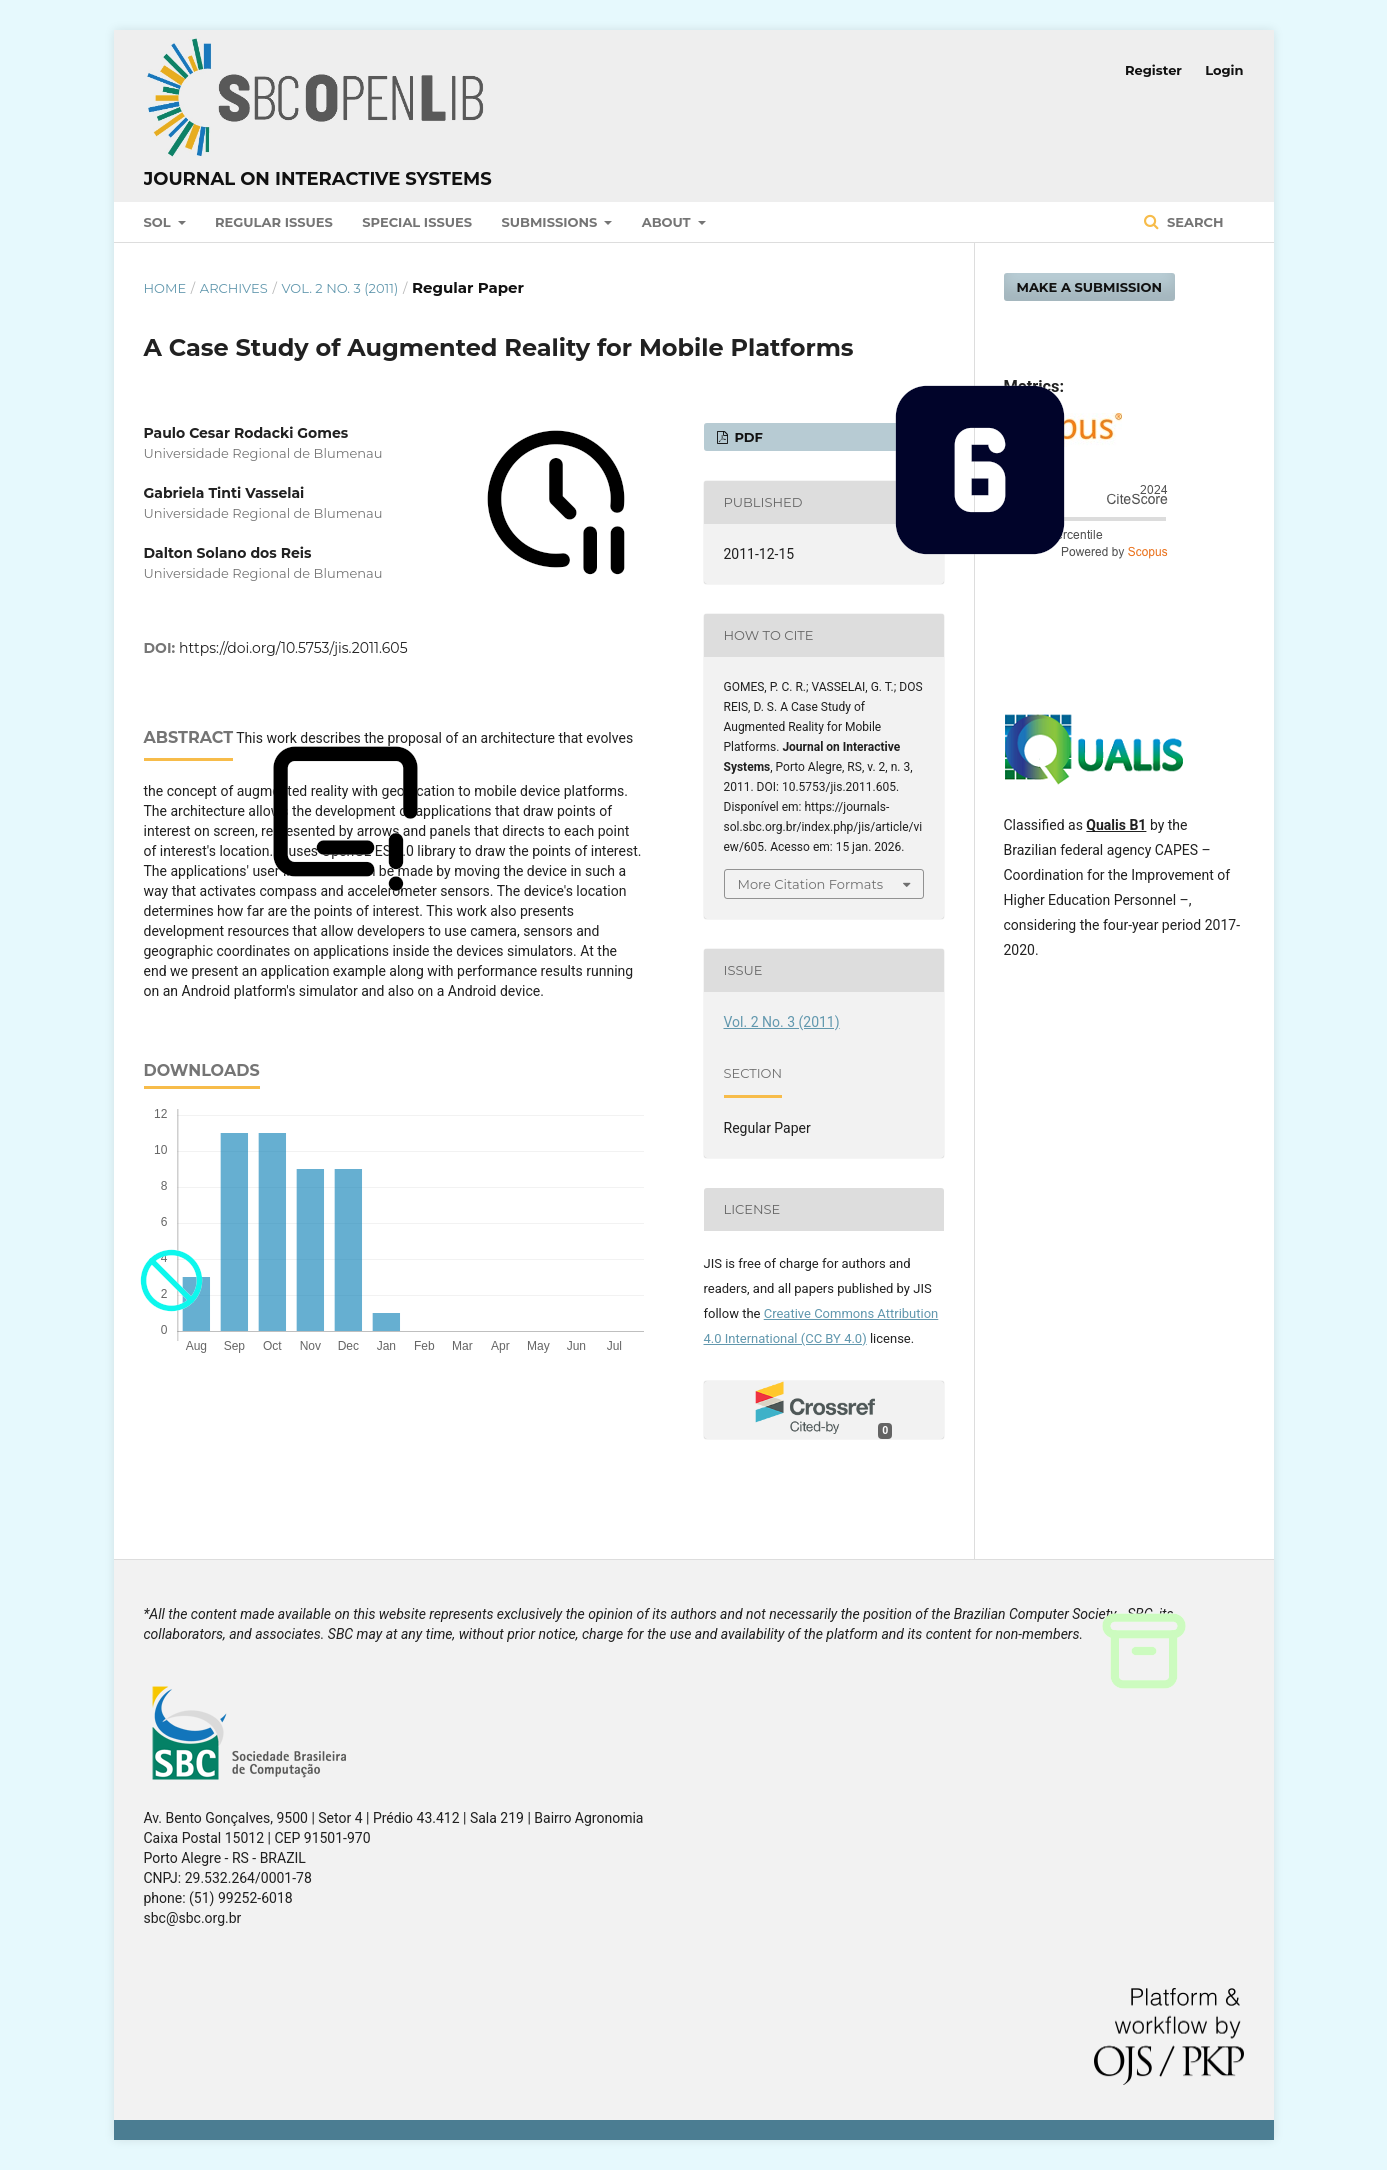 The image size is (1387, 2170). Describe the element at coordinates (980, 470) in the screenshot. I see `indicates step 6 in a numbered sequence` at that location.